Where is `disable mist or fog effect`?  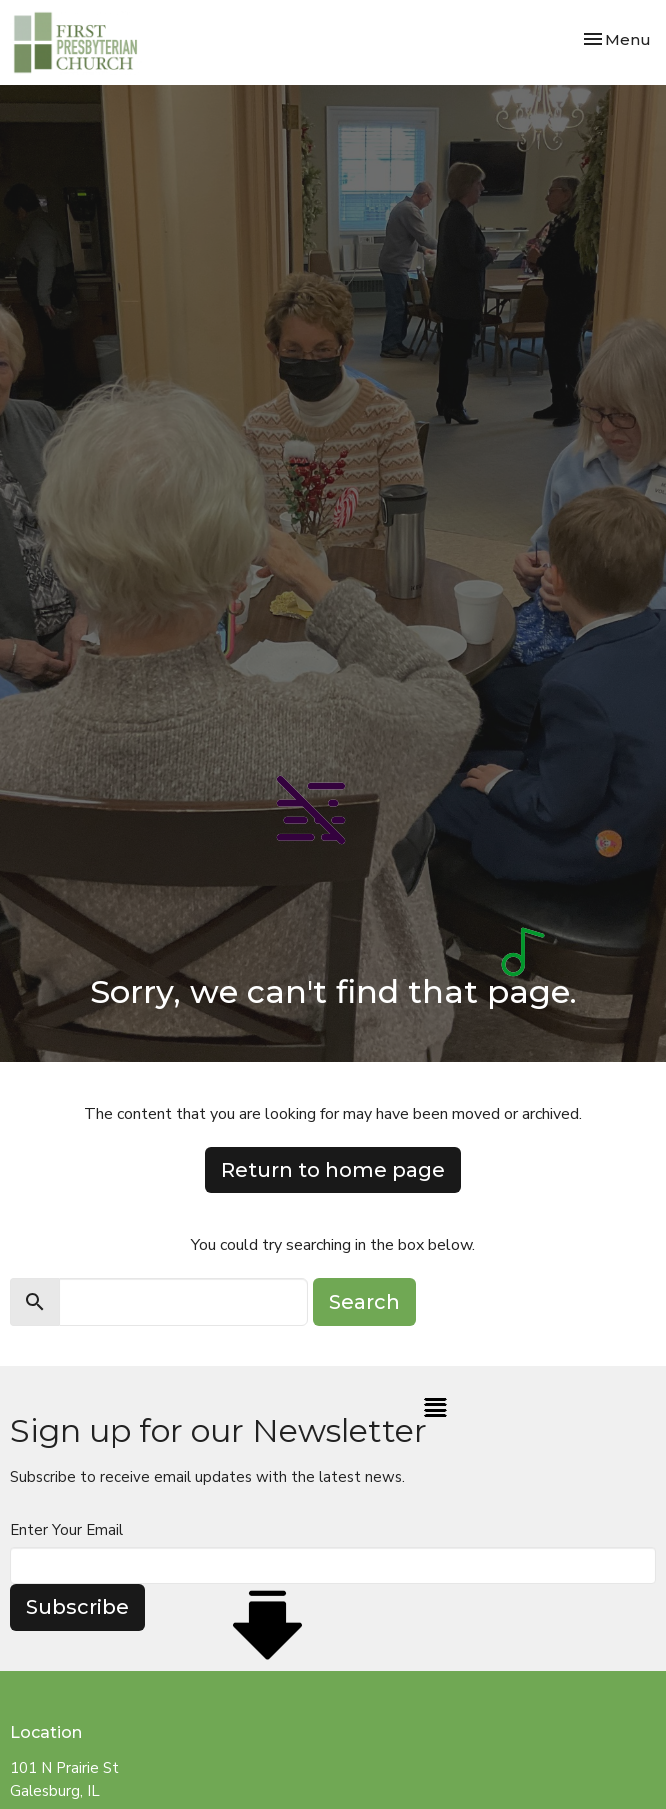
disable mist or fog effect is located at coordinates (311, 810).